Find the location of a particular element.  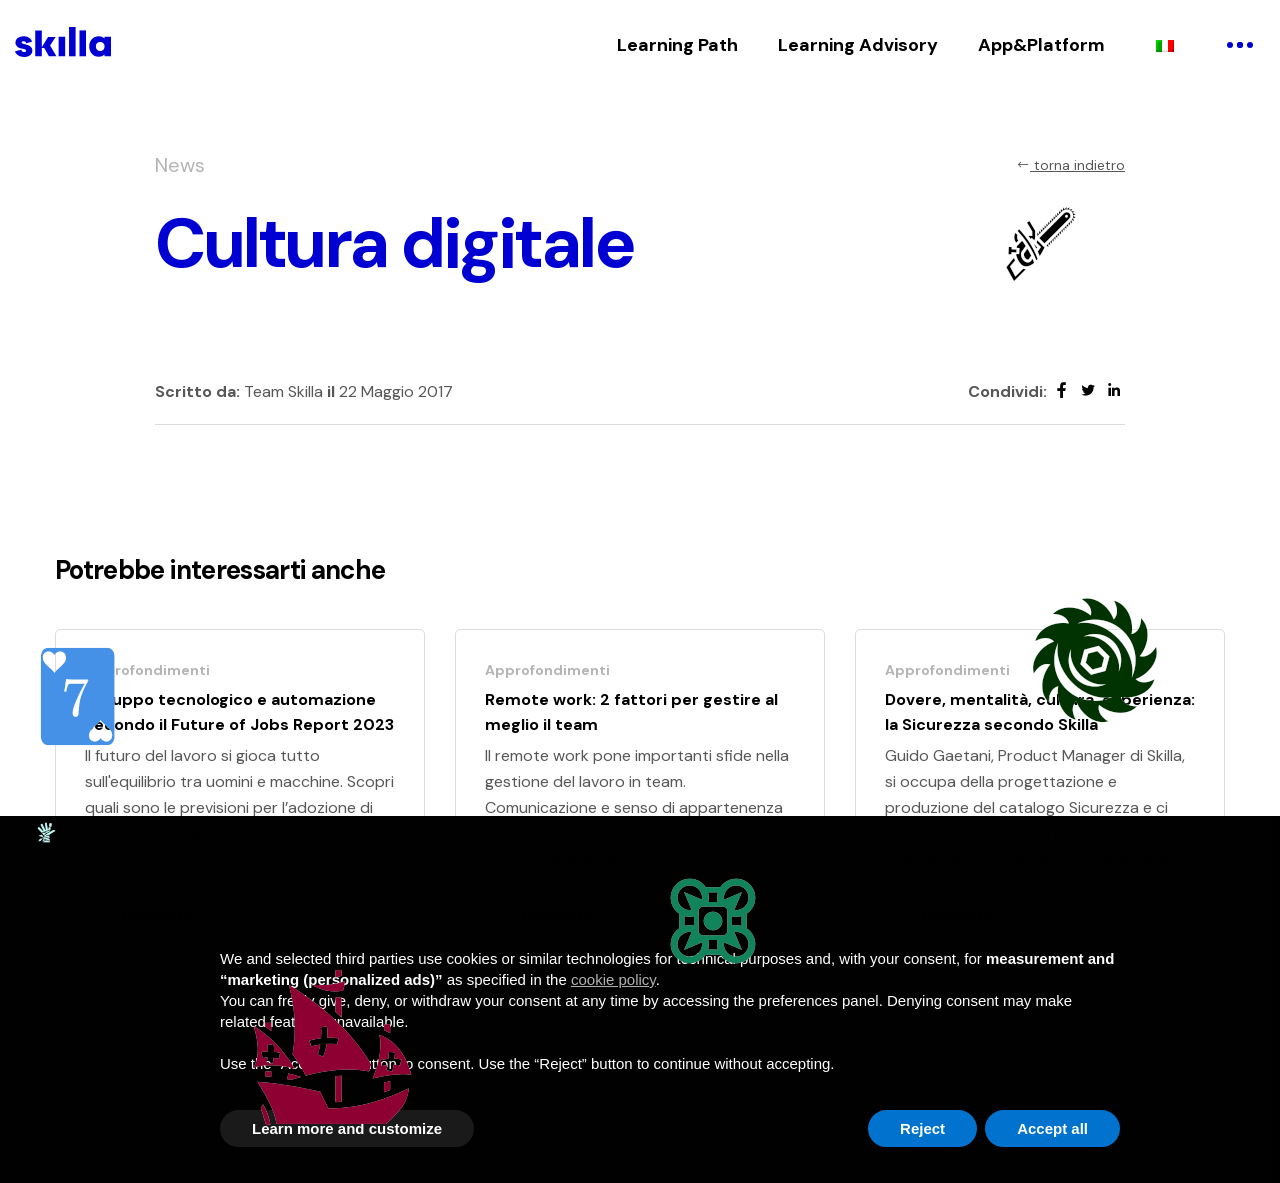

seven of hearts playing card is located at coordinates (77, 696).